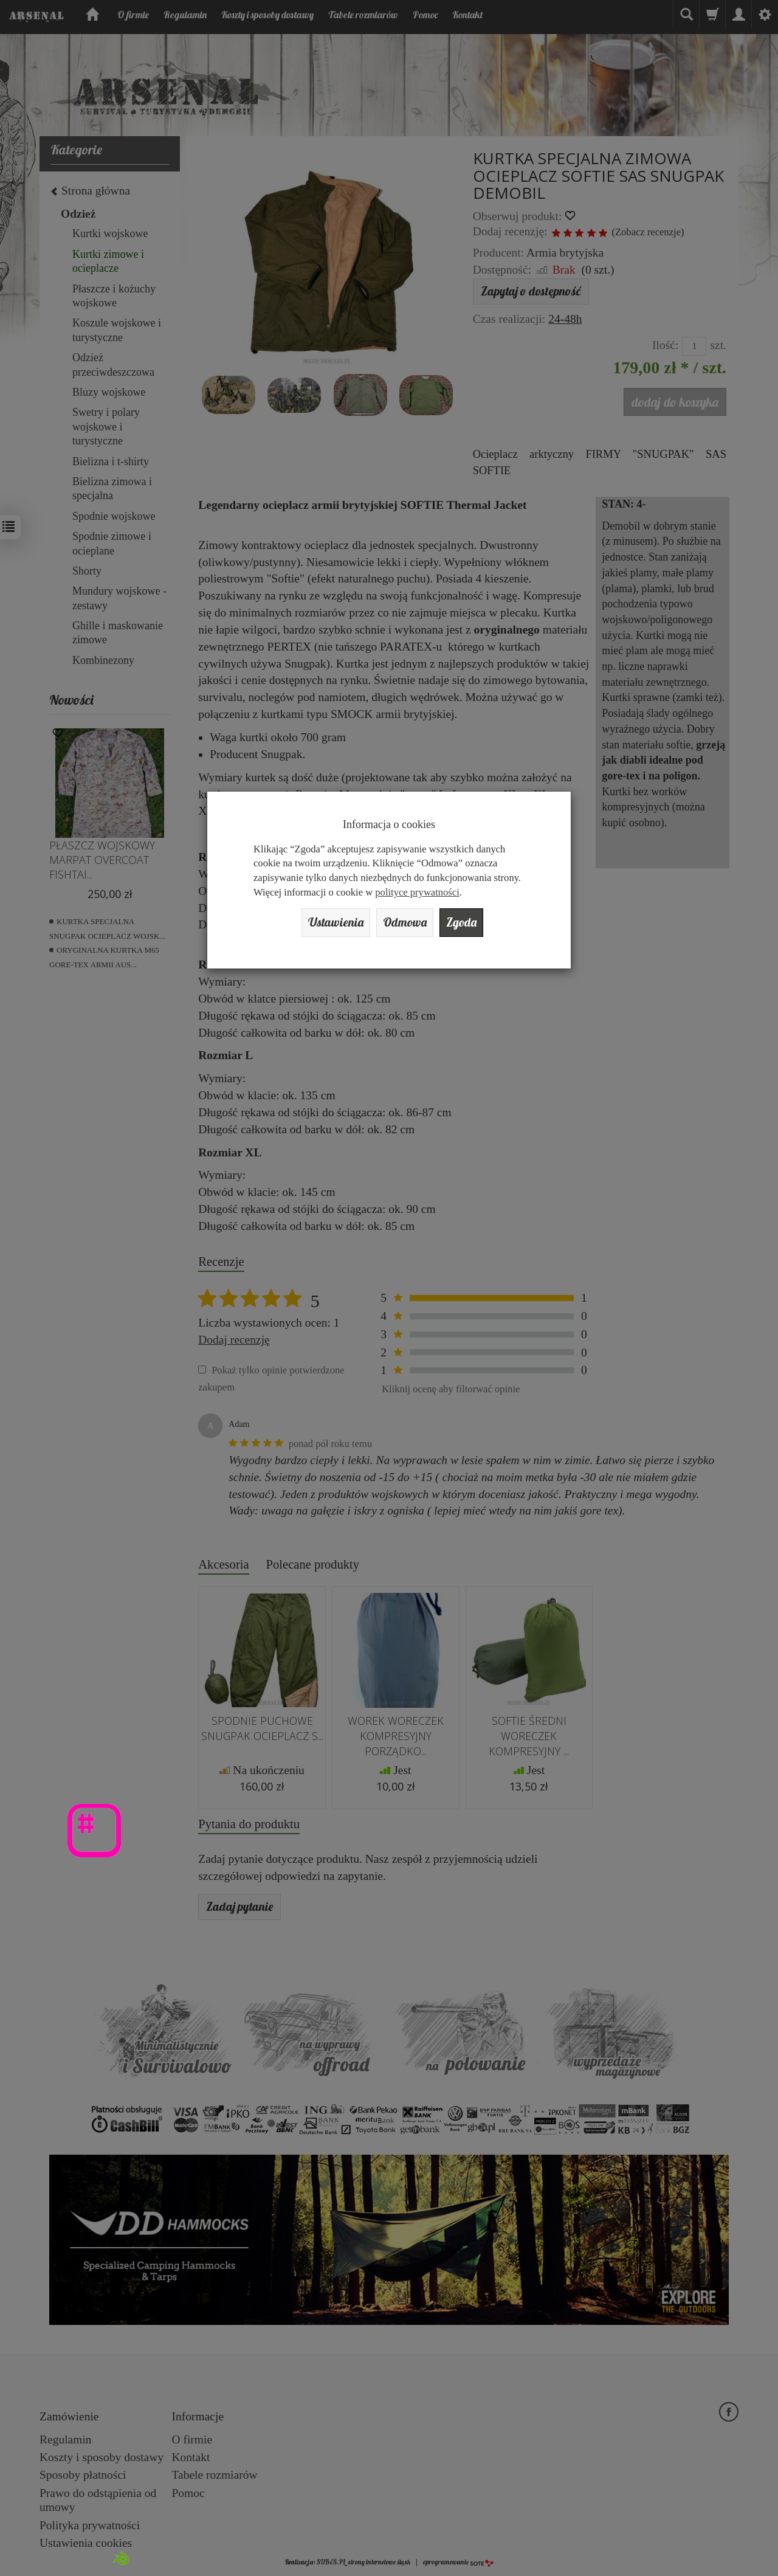 Image resolution: width=778 pixels, height=2576 pixels. I want to click on open blender 3d modeling software, so click(121, 2558).